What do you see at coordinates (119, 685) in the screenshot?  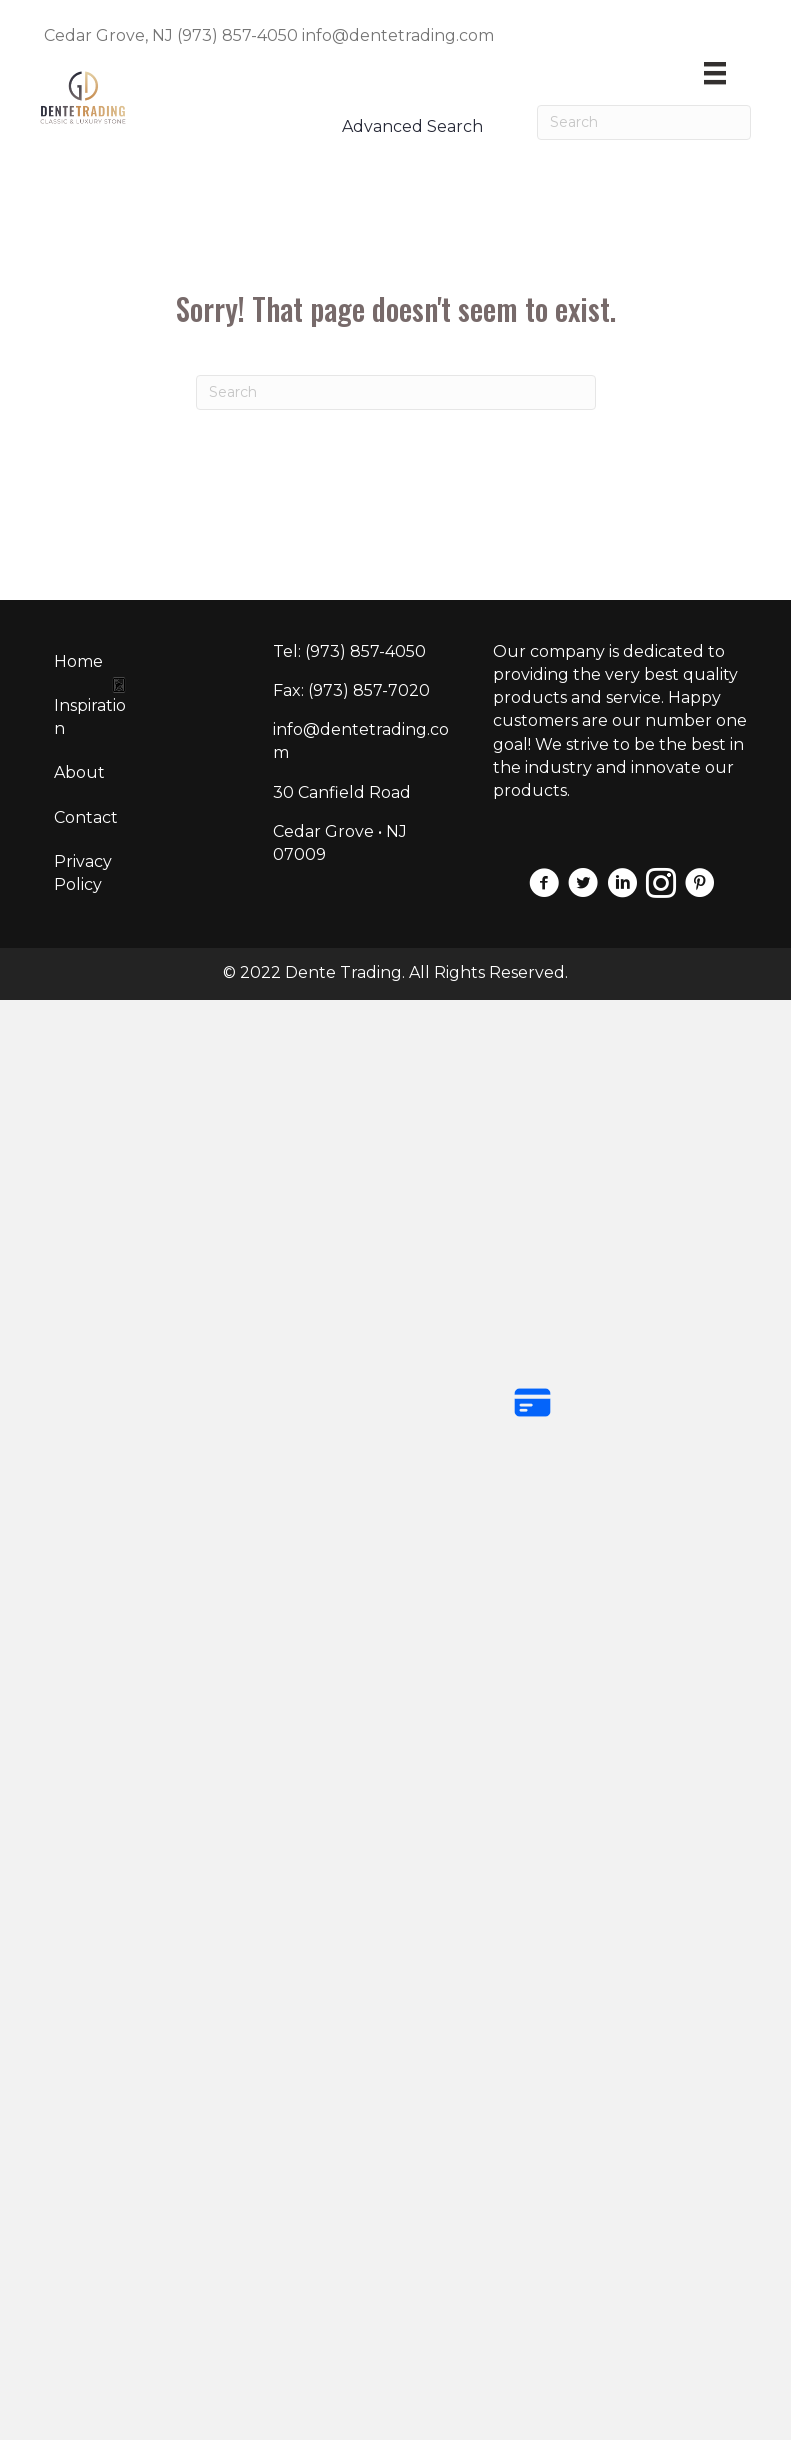 I see `find nearby laundromat or laundry services` at bounding box center [119, 685].